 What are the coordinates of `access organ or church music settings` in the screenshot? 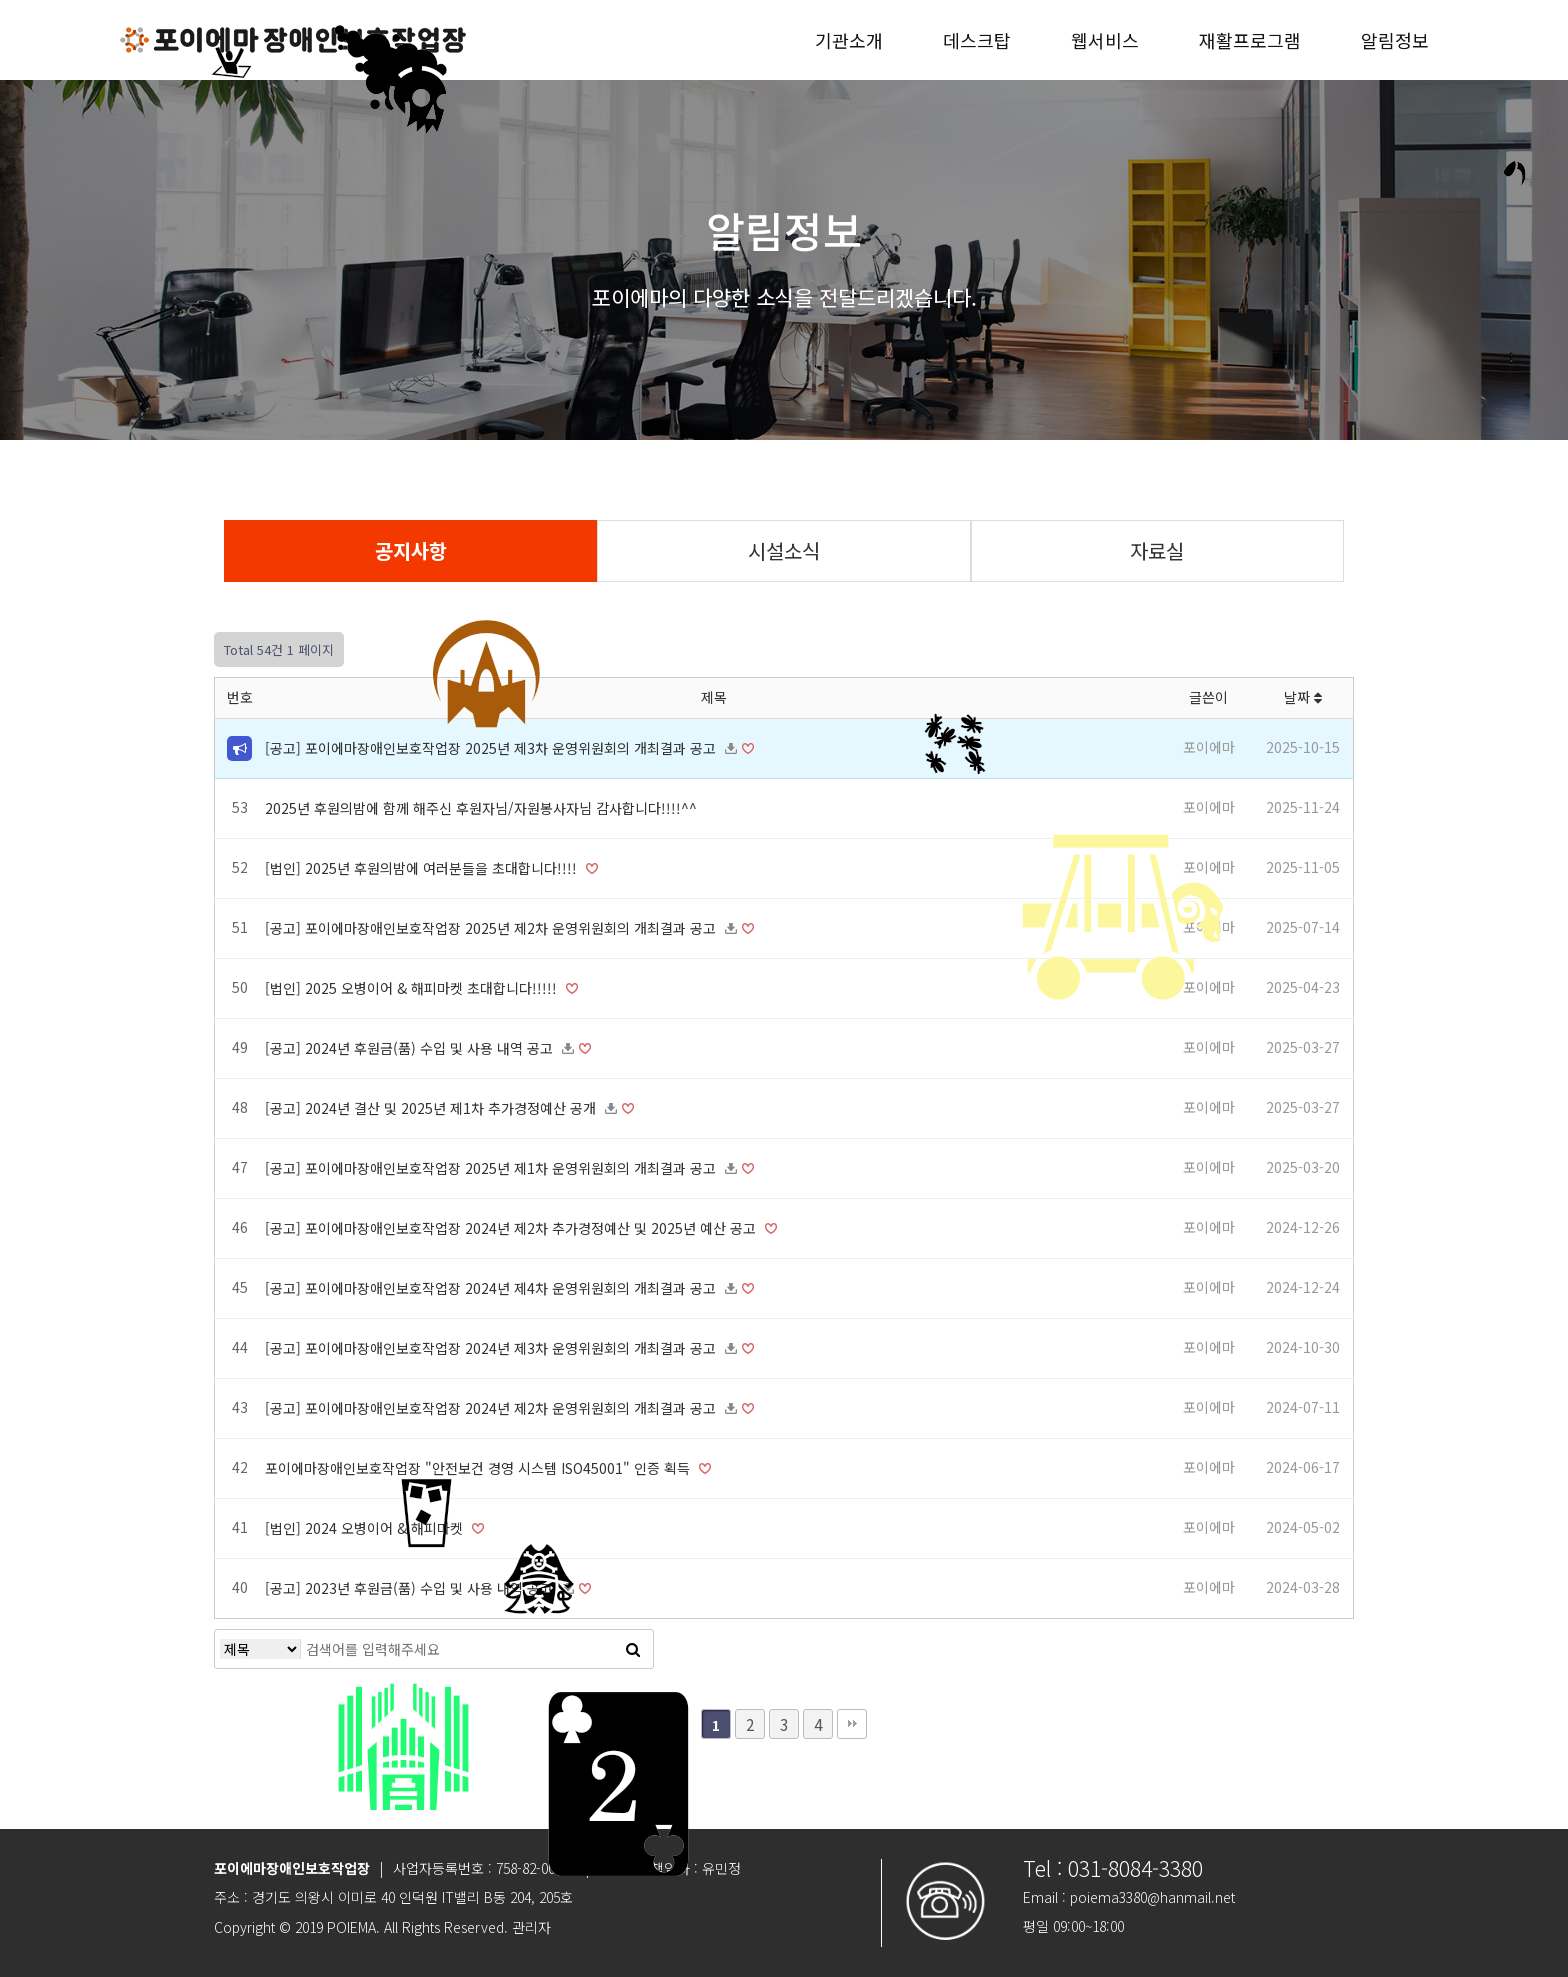 It's located at (403, 1744).